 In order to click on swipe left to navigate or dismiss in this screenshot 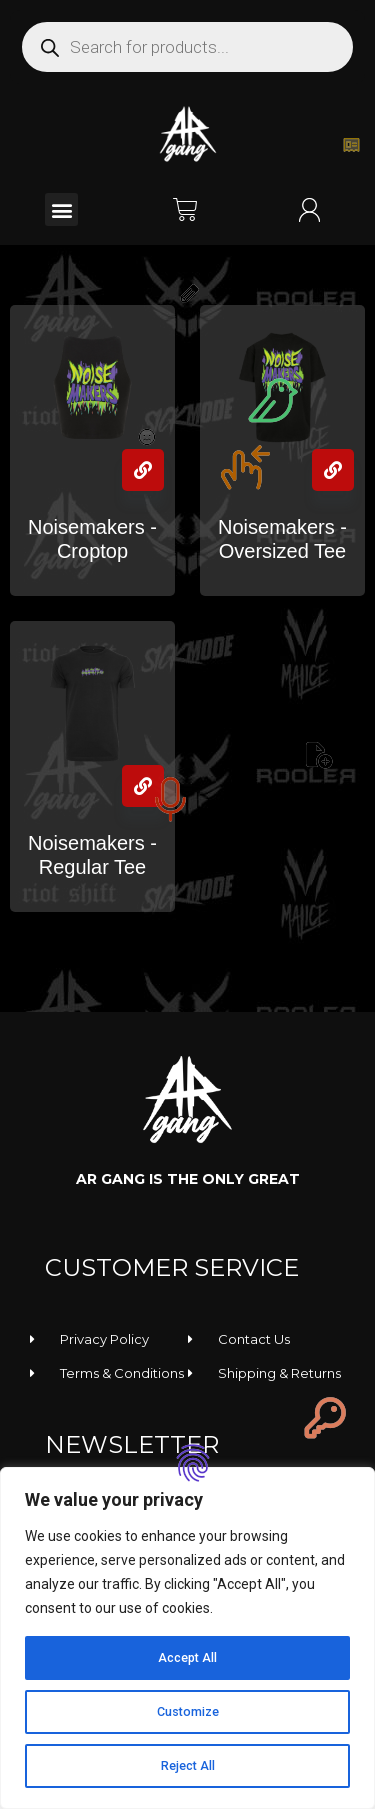, I will do `click(243, 469)`.